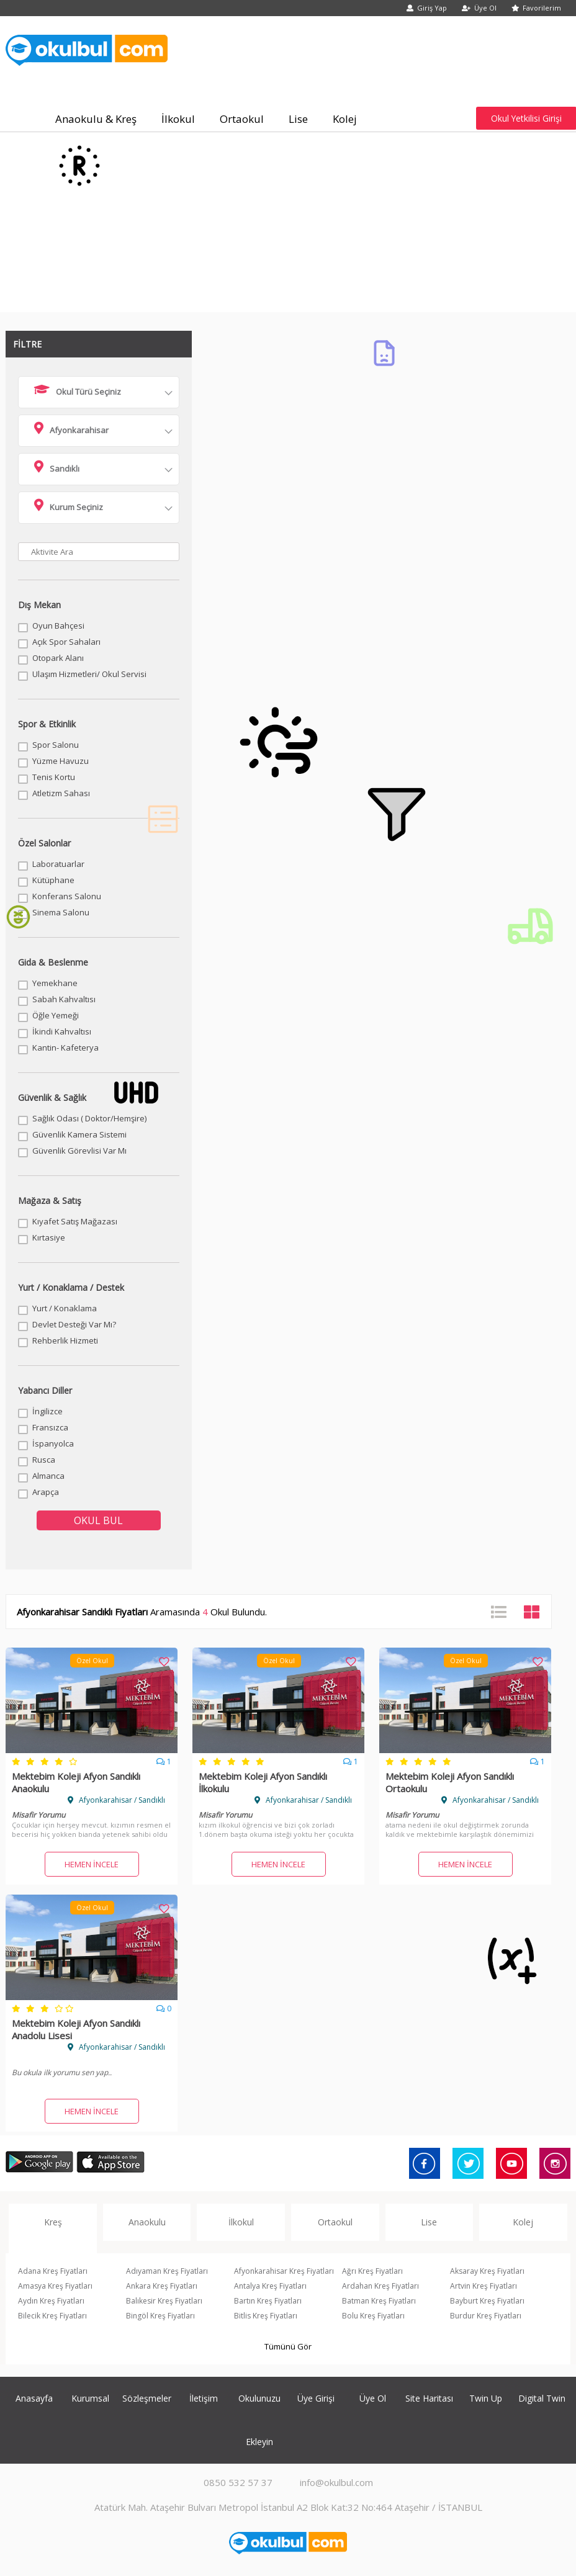 Image resolution: width=576 pixels, height=2576 pixels. What do you see at coordinates (511, 1959) in the screenshot?
I see `add a new variable` at bounding box center [511, 1959].